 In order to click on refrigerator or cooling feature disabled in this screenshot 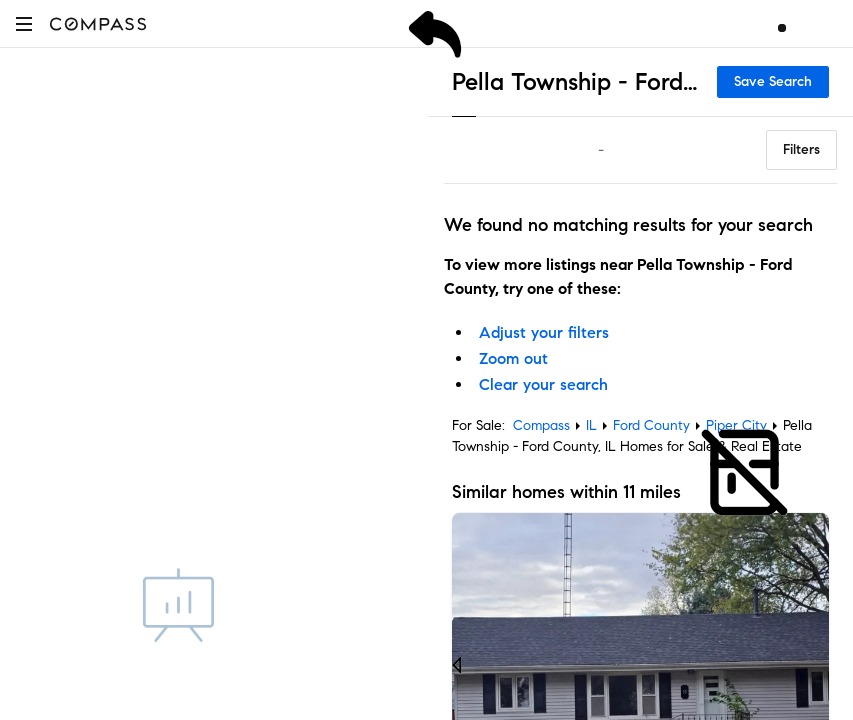, I will do `click(744, 472)`.